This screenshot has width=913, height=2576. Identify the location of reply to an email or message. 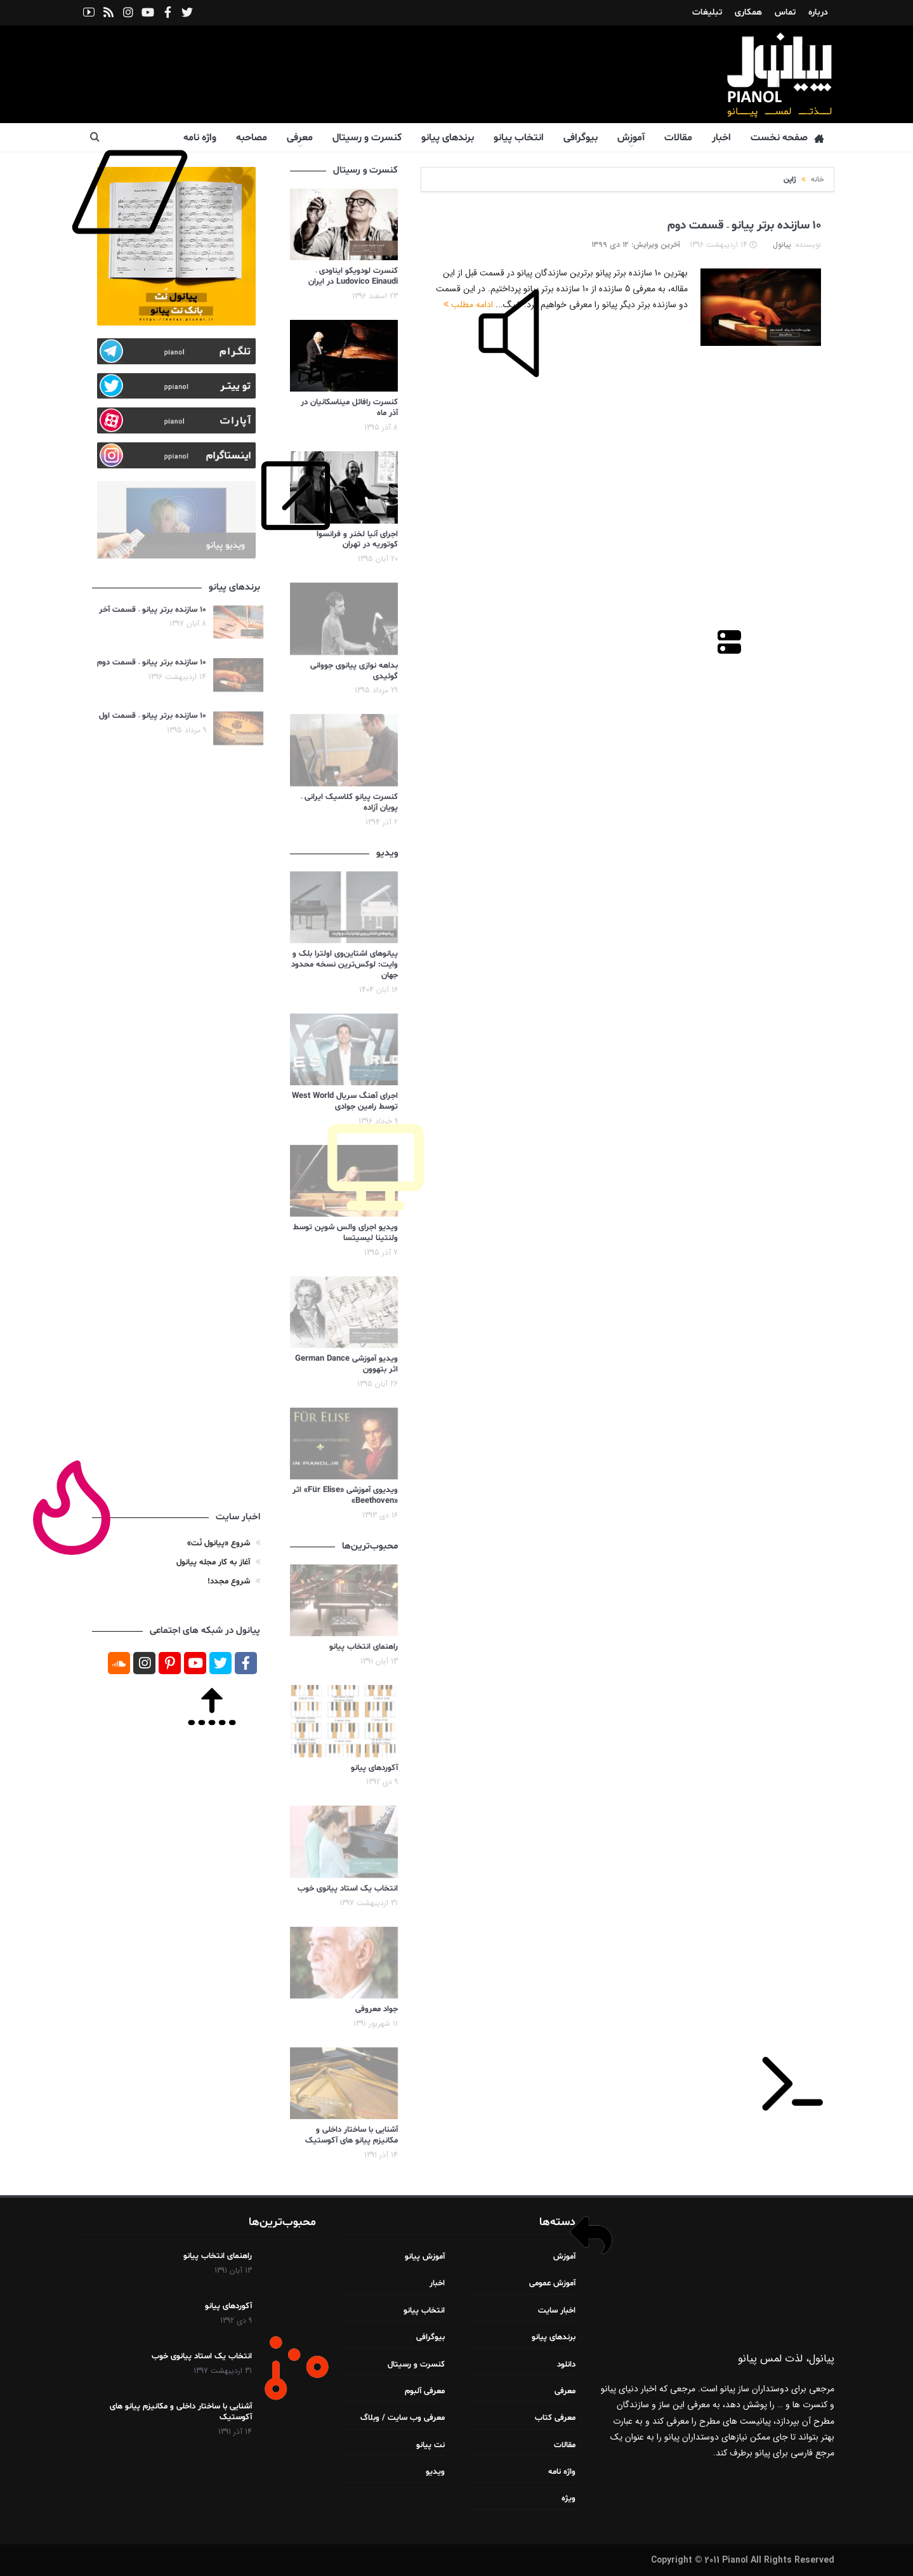
(591, 2236).